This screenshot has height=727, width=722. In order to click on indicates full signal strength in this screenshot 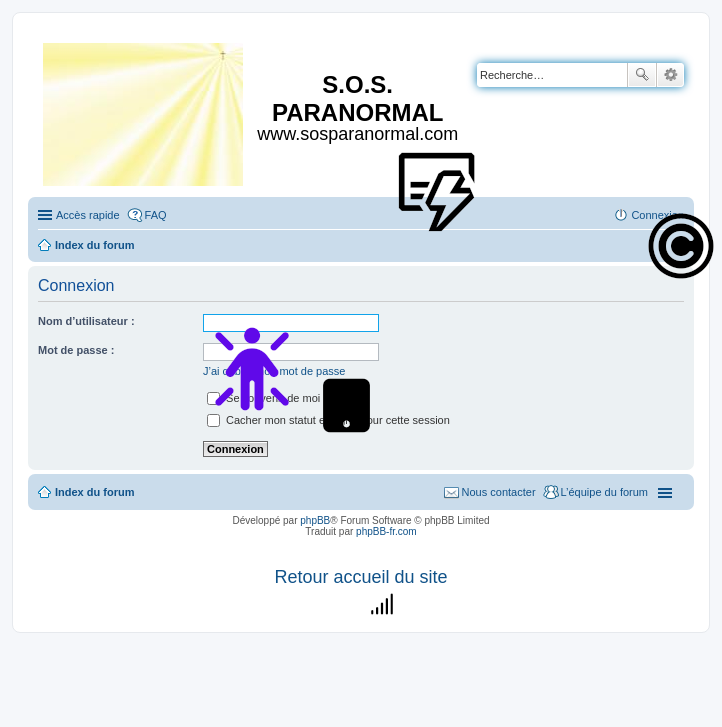, I will do `click(382, 604)`.